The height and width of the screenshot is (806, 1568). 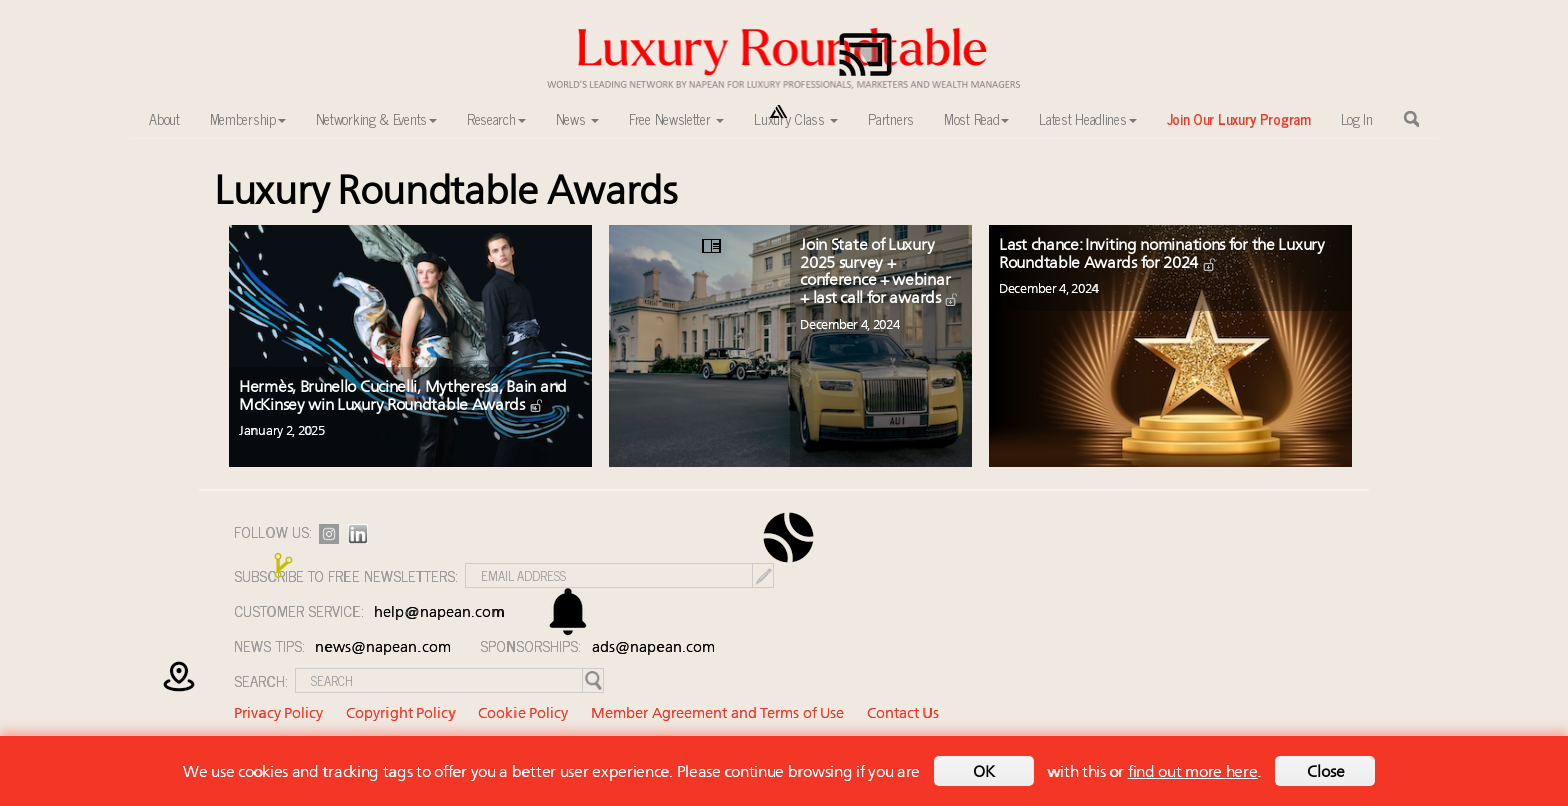 What do you see at coordinates (568, 611) in the screenshot?
I see `view your notifications` at bounding box center [568, 611].